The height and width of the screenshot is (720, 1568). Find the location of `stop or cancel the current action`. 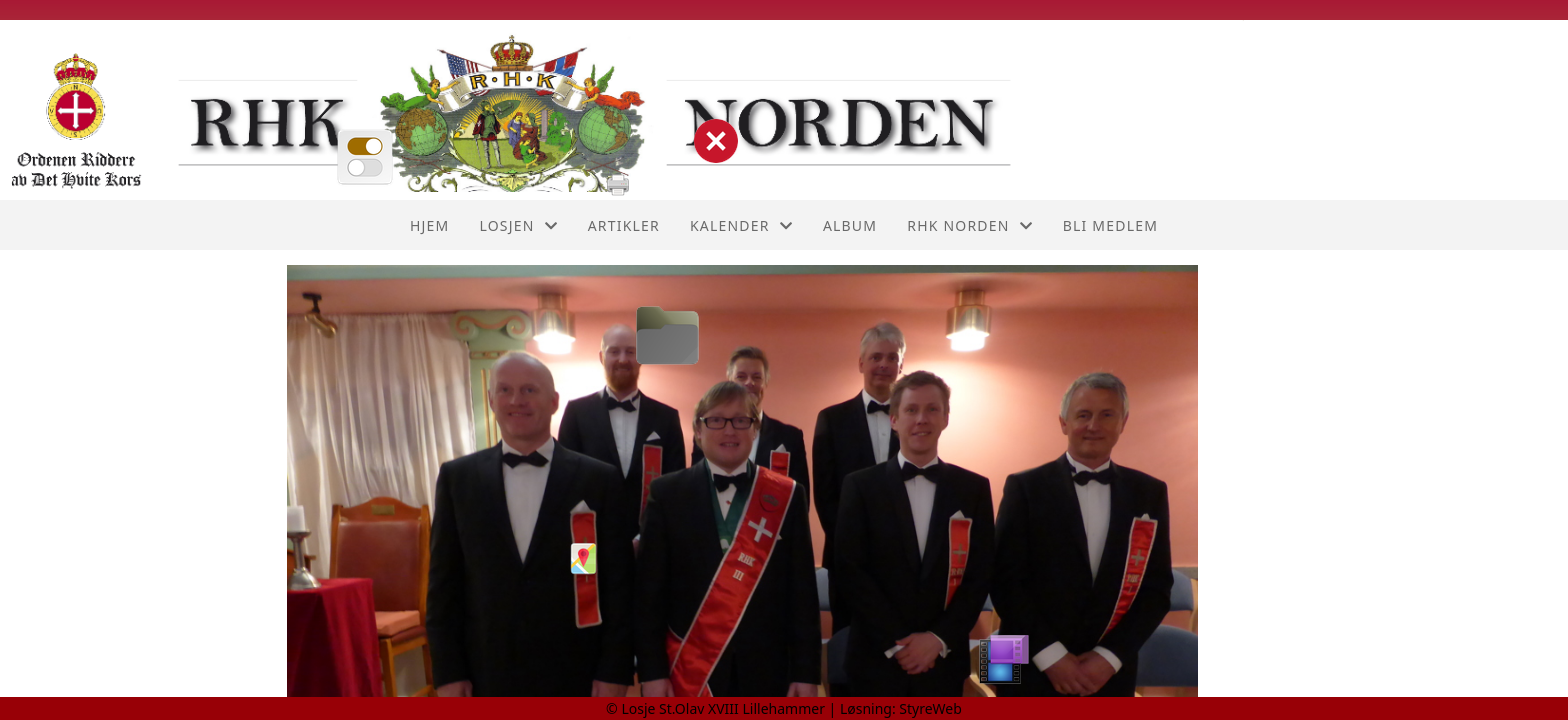

stop or cancel the current action is located at coordinates (716, 141).